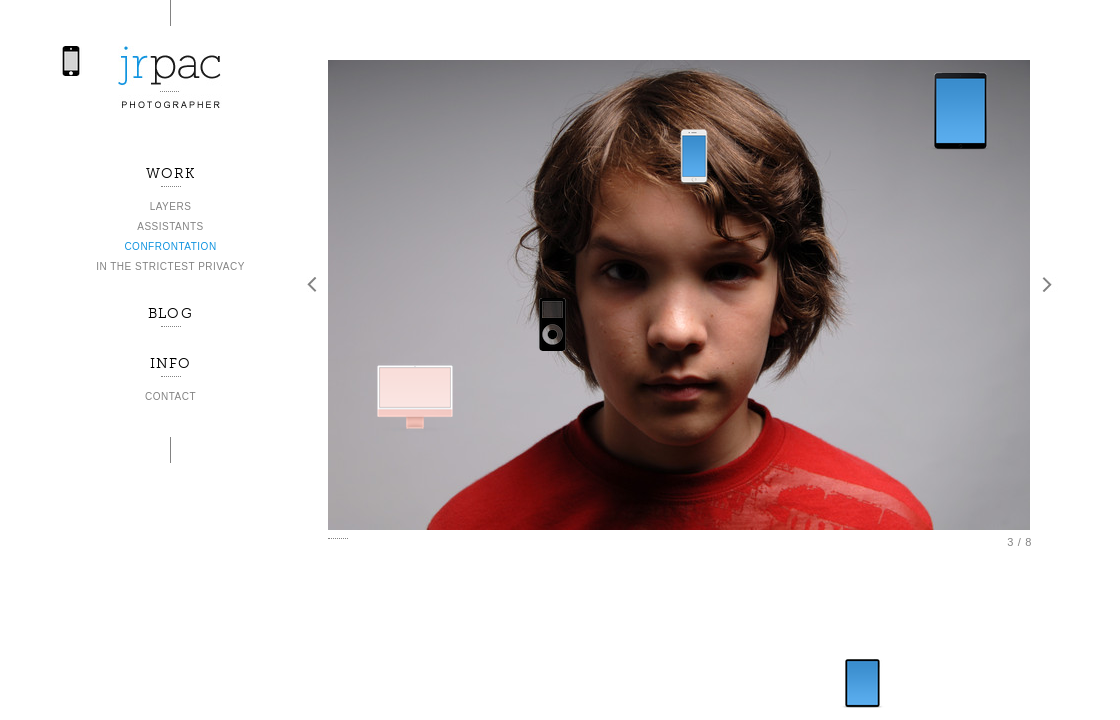  What do you see at coordinates (862, 683) in the screenshot?
I see `iPad Air M2 device icon` at bounding box center [862, 683].